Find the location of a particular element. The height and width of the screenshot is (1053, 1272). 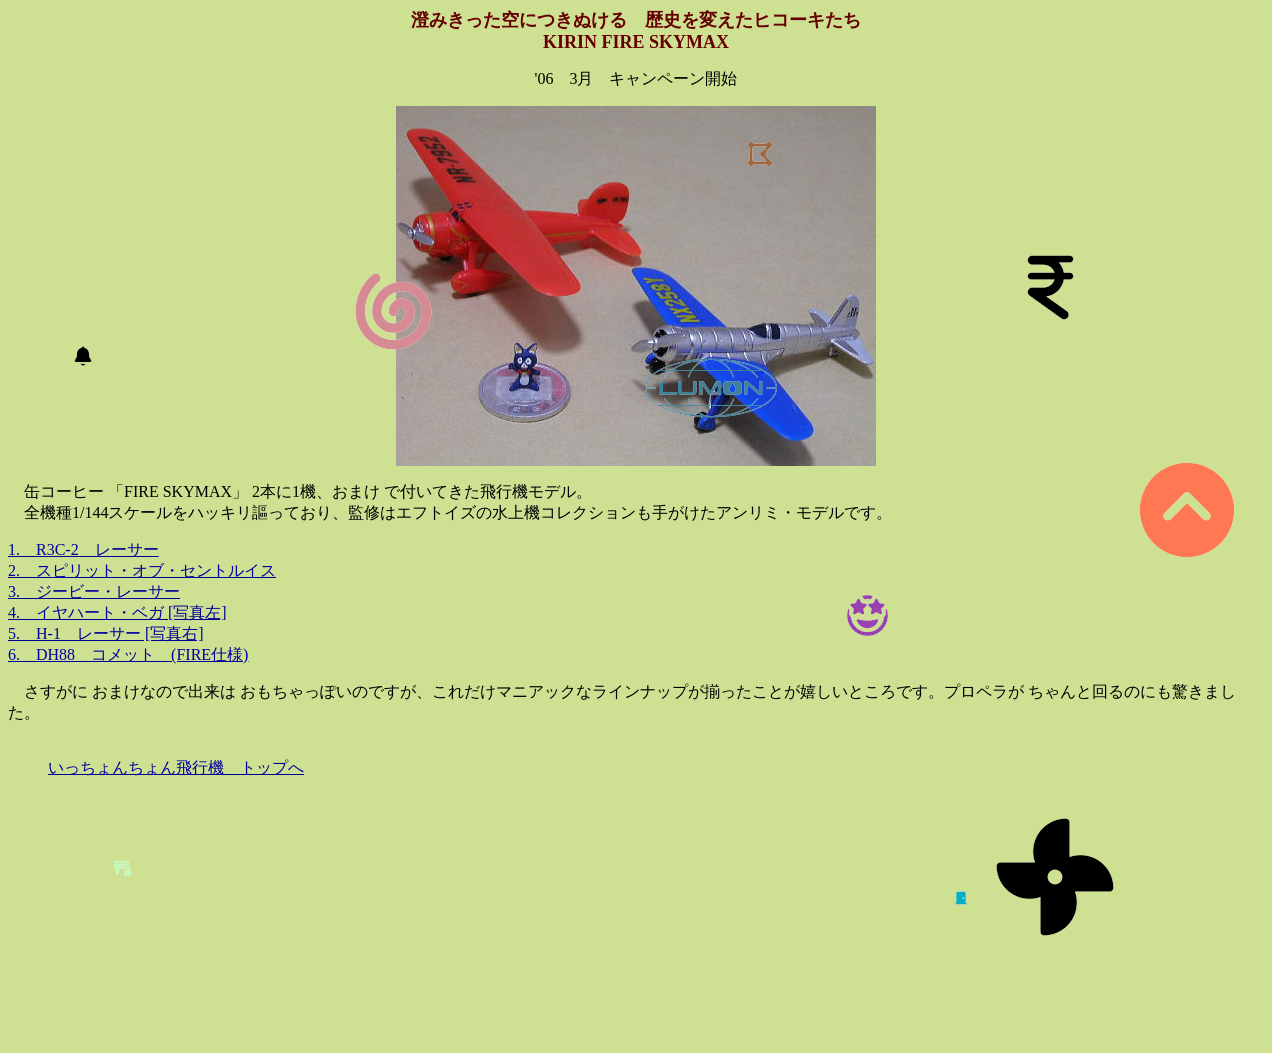

toggle fan or ventilation control is located at coordinates (1055, 877).